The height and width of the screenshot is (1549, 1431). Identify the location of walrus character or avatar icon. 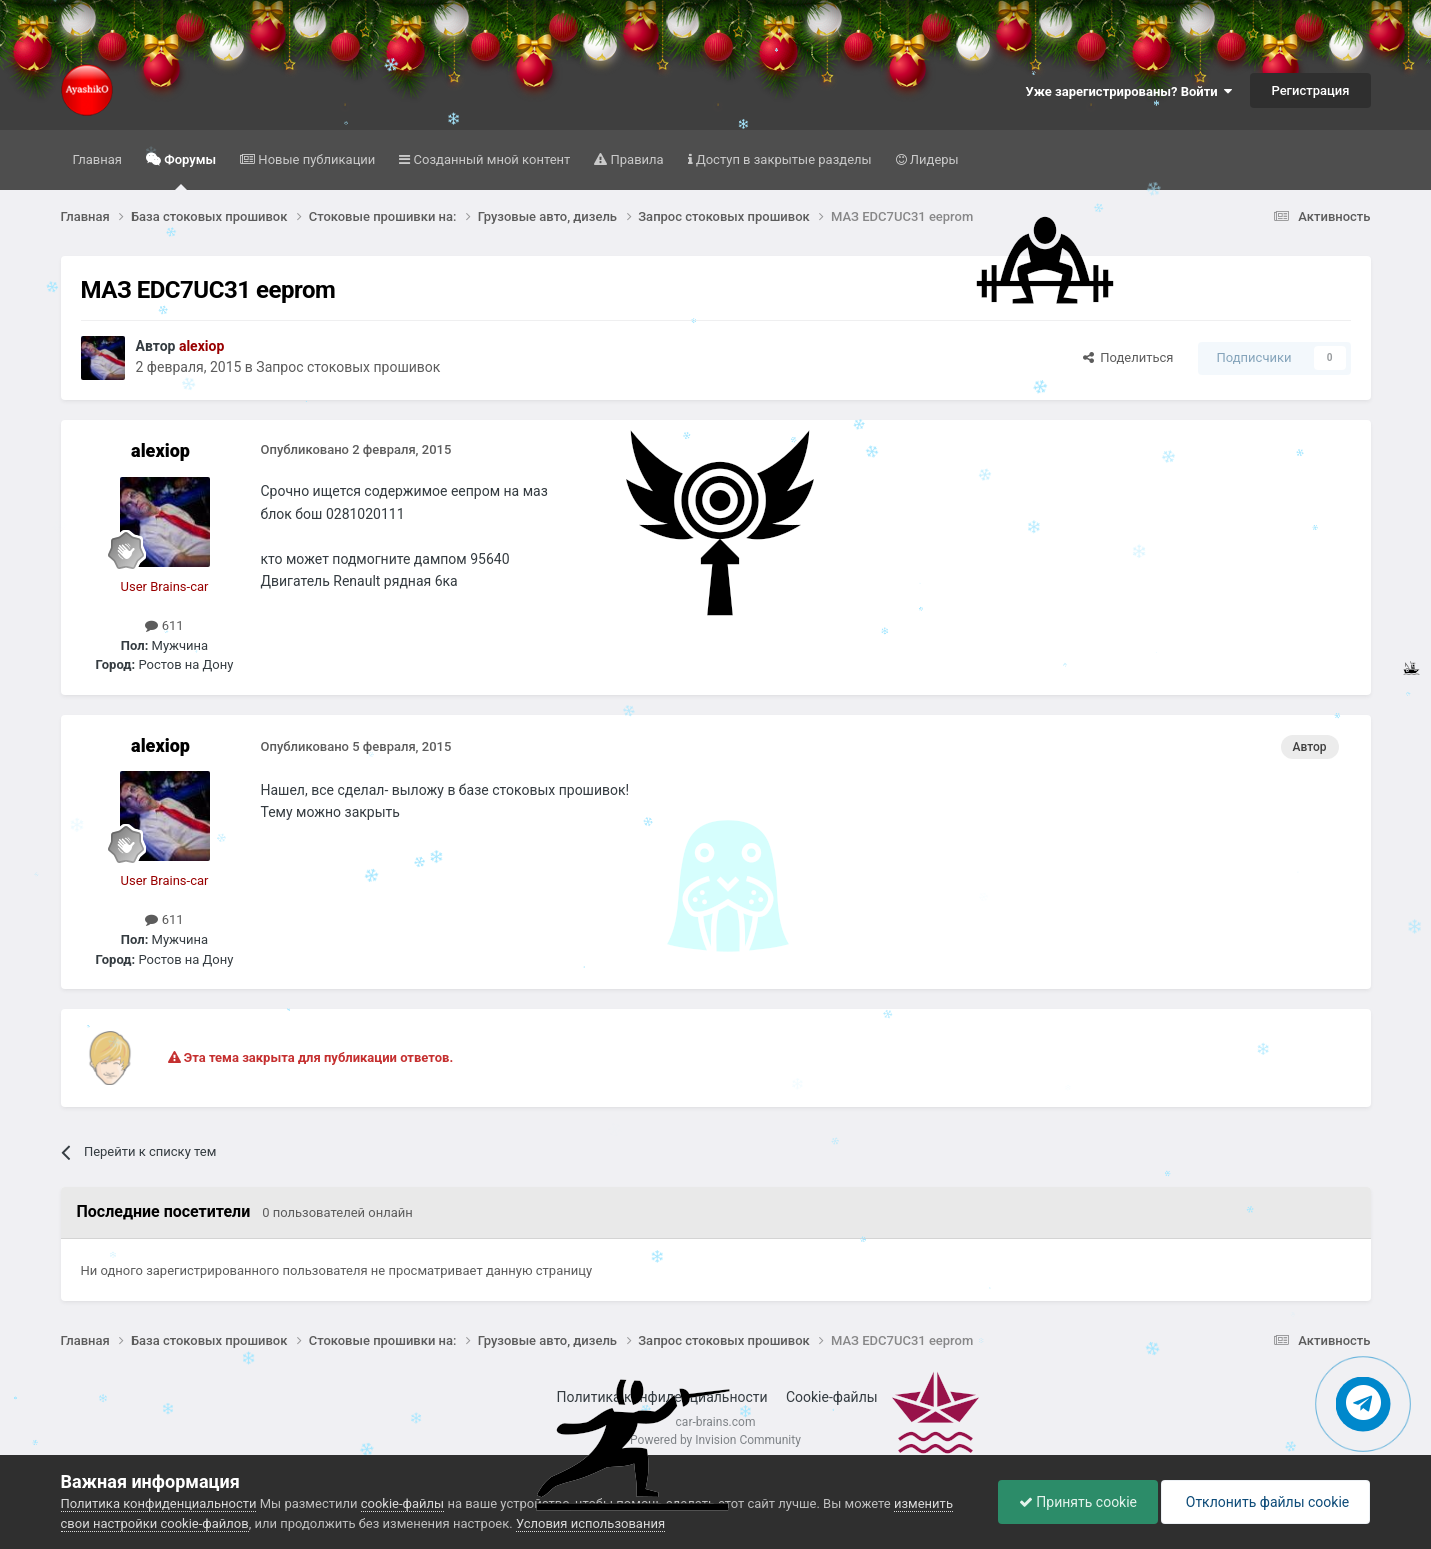
(728, 886).